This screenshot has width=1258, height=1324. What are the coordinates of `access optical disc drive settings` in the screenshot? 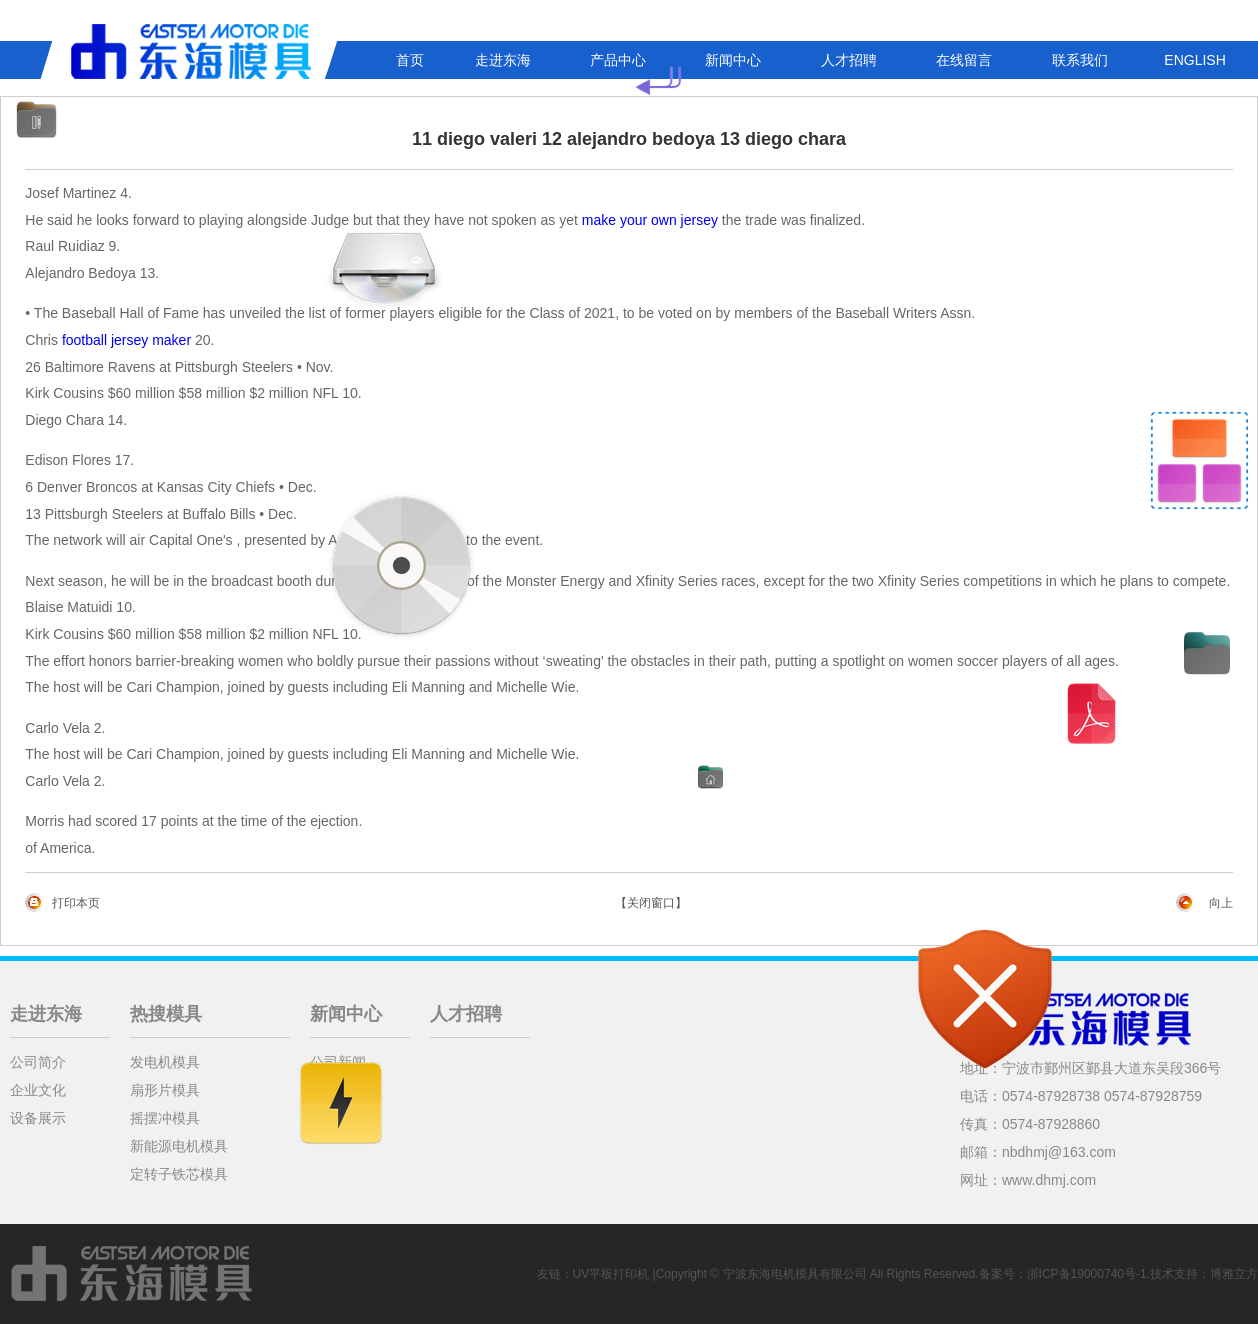 It's located at (384, 264).